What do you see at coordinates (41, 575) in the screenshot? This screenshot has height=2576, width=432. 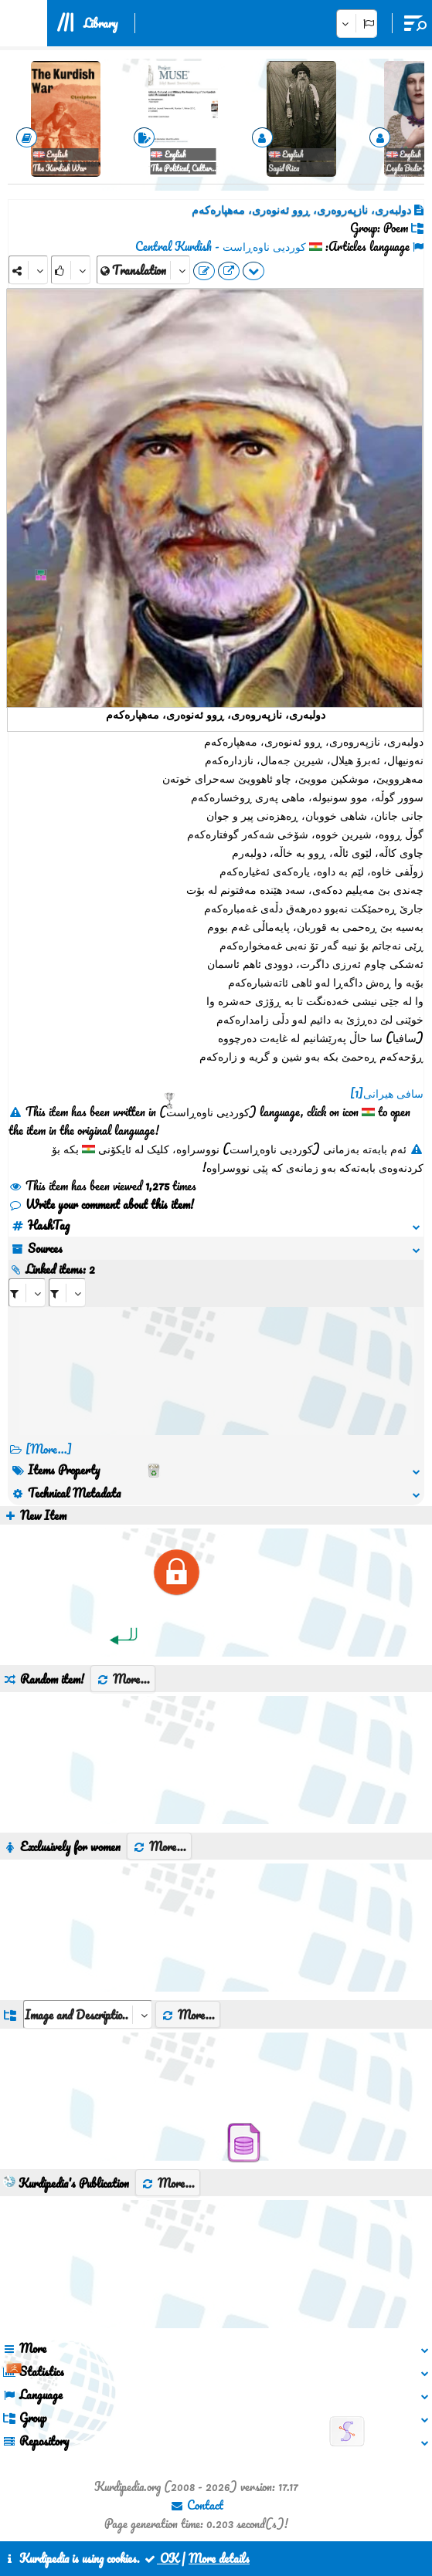 I see `select all items in the current view` at bounding box center [41, 575].